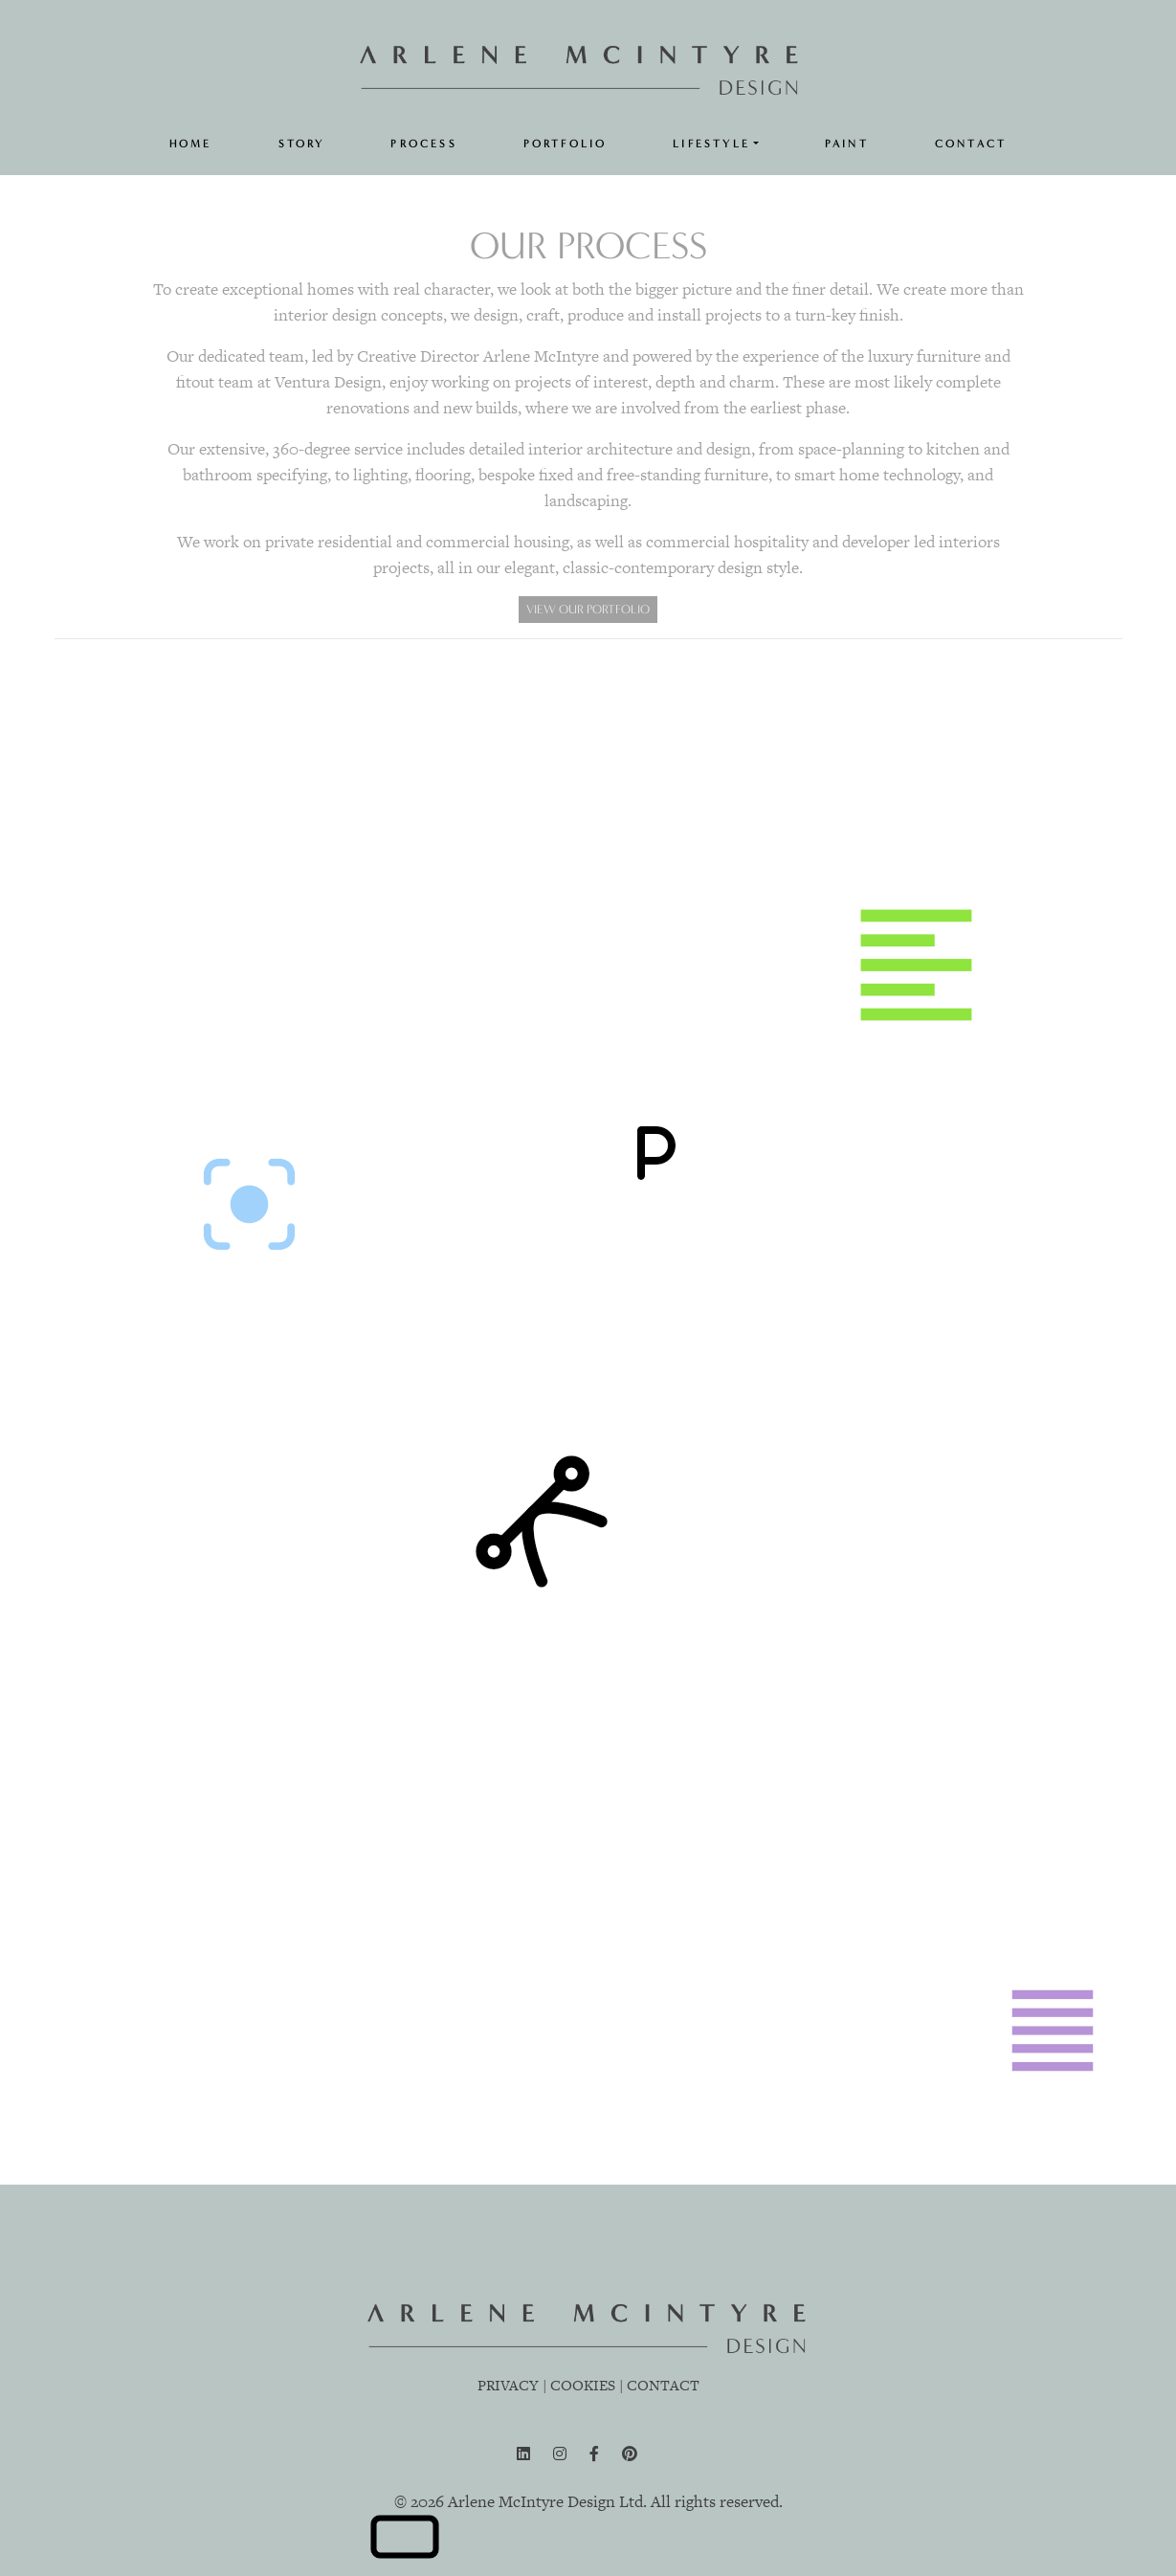 This screenshot has height=2576, width=1176. Describe the element at coordinates (656, 1153) in the screenshot. I see `indicates parking availability or location` at that location.